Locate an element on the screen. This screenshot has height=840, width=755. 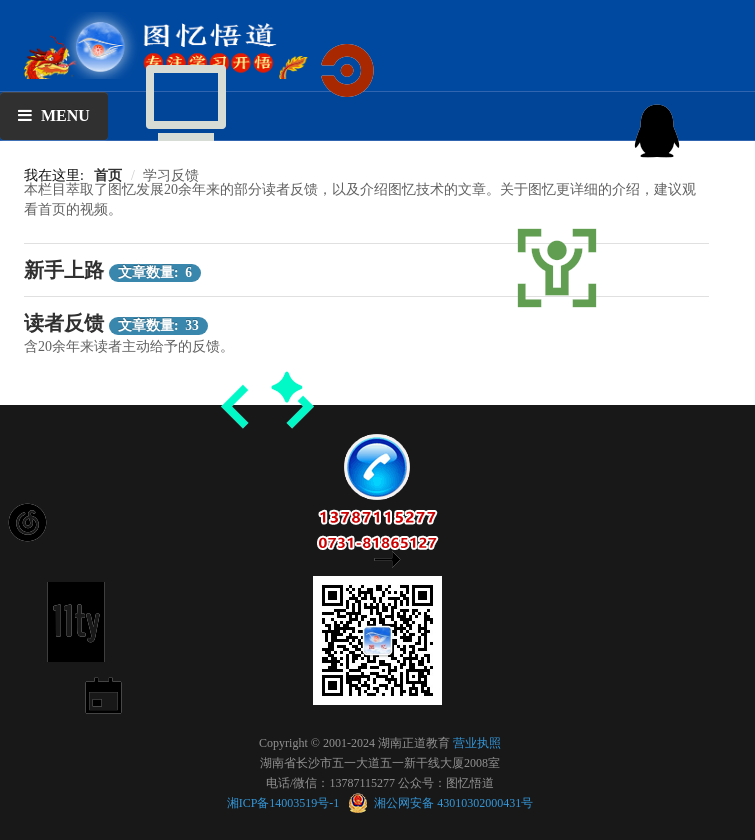
scan or verify user identity is located at coordinates (557, 268).